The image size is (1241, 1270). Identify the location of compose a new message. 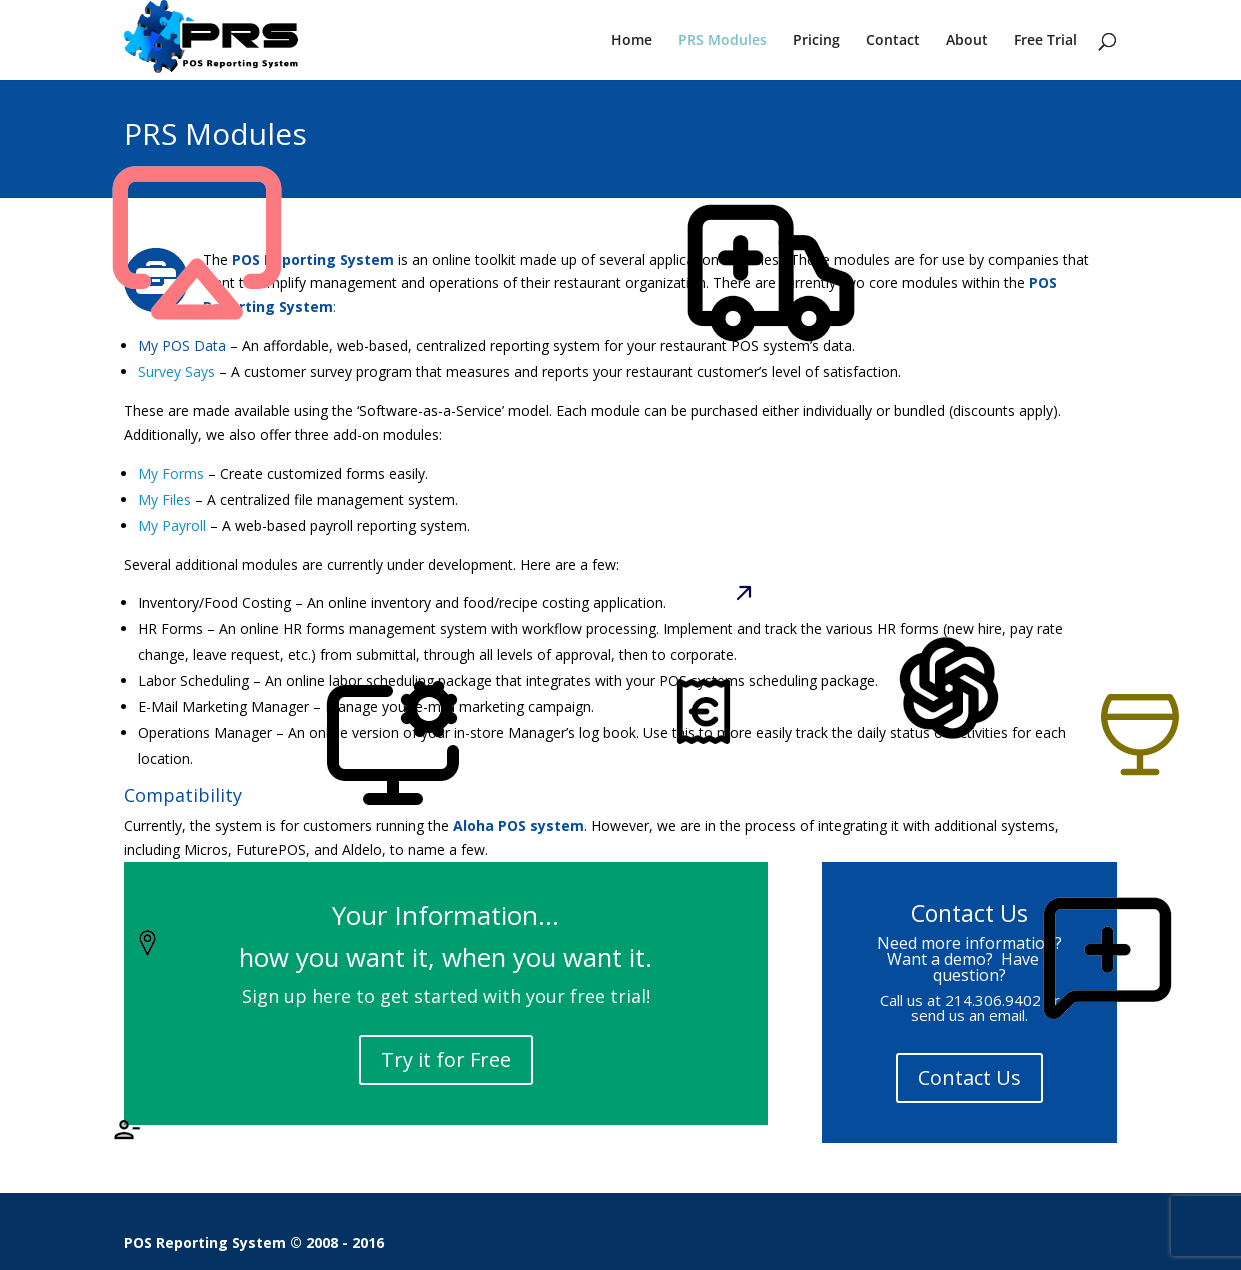
(1107, 955).